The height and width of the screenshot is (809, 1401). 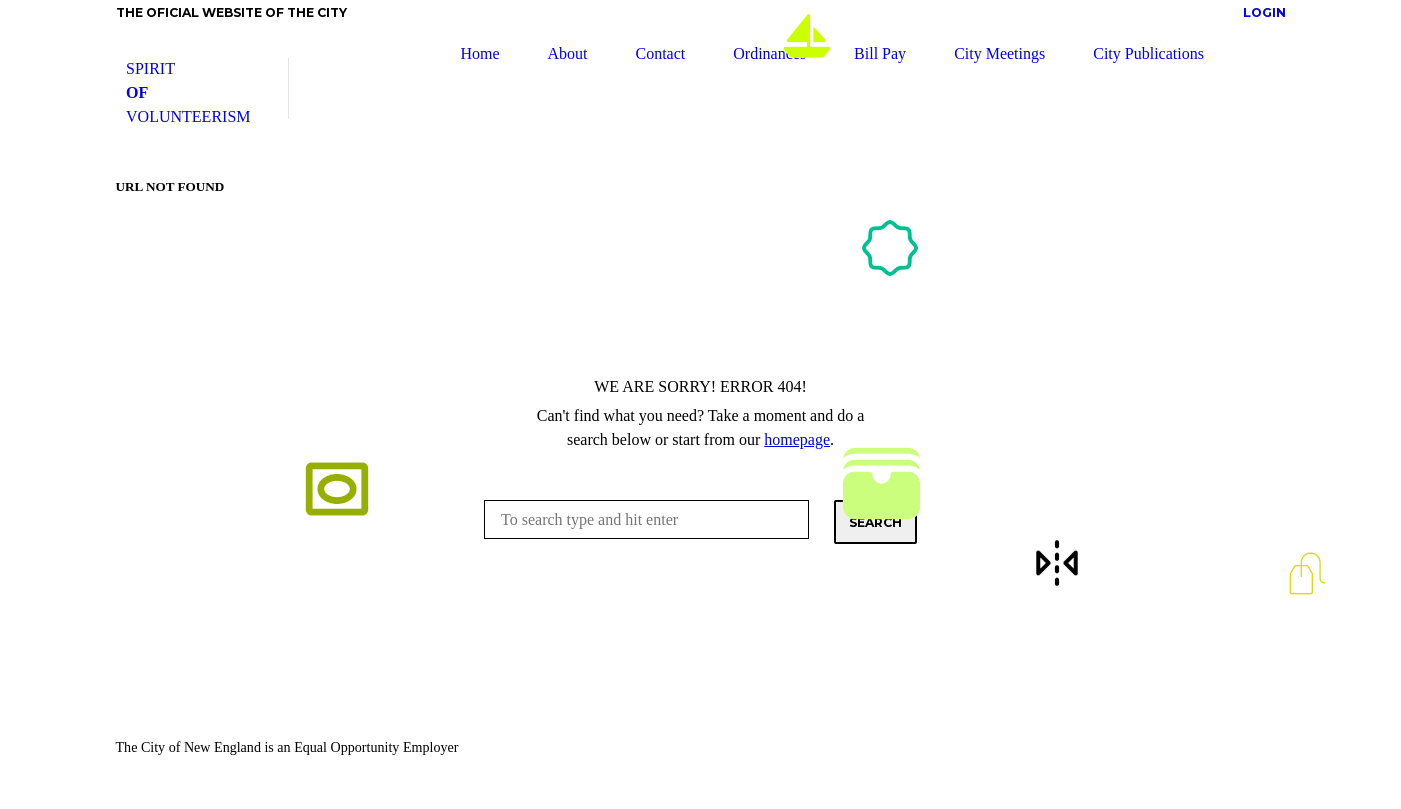 What do you see at coordinates (881, 483) in the screenshot?
I see `access your digital wallet` at bounding box center [881, 483].